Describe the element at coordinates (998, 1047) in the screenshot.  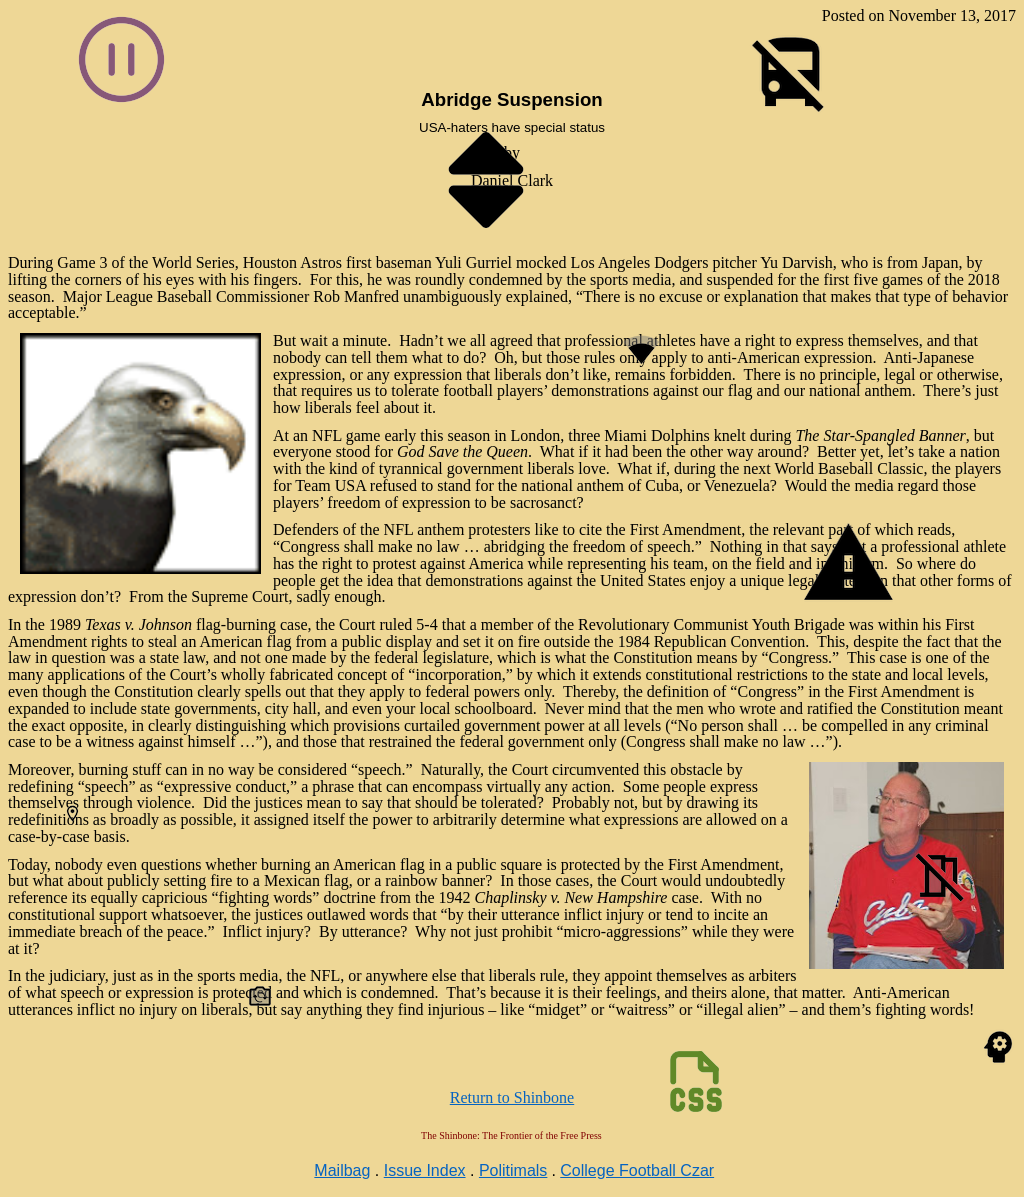
I see `access mental health or mindfulness features` at that location.